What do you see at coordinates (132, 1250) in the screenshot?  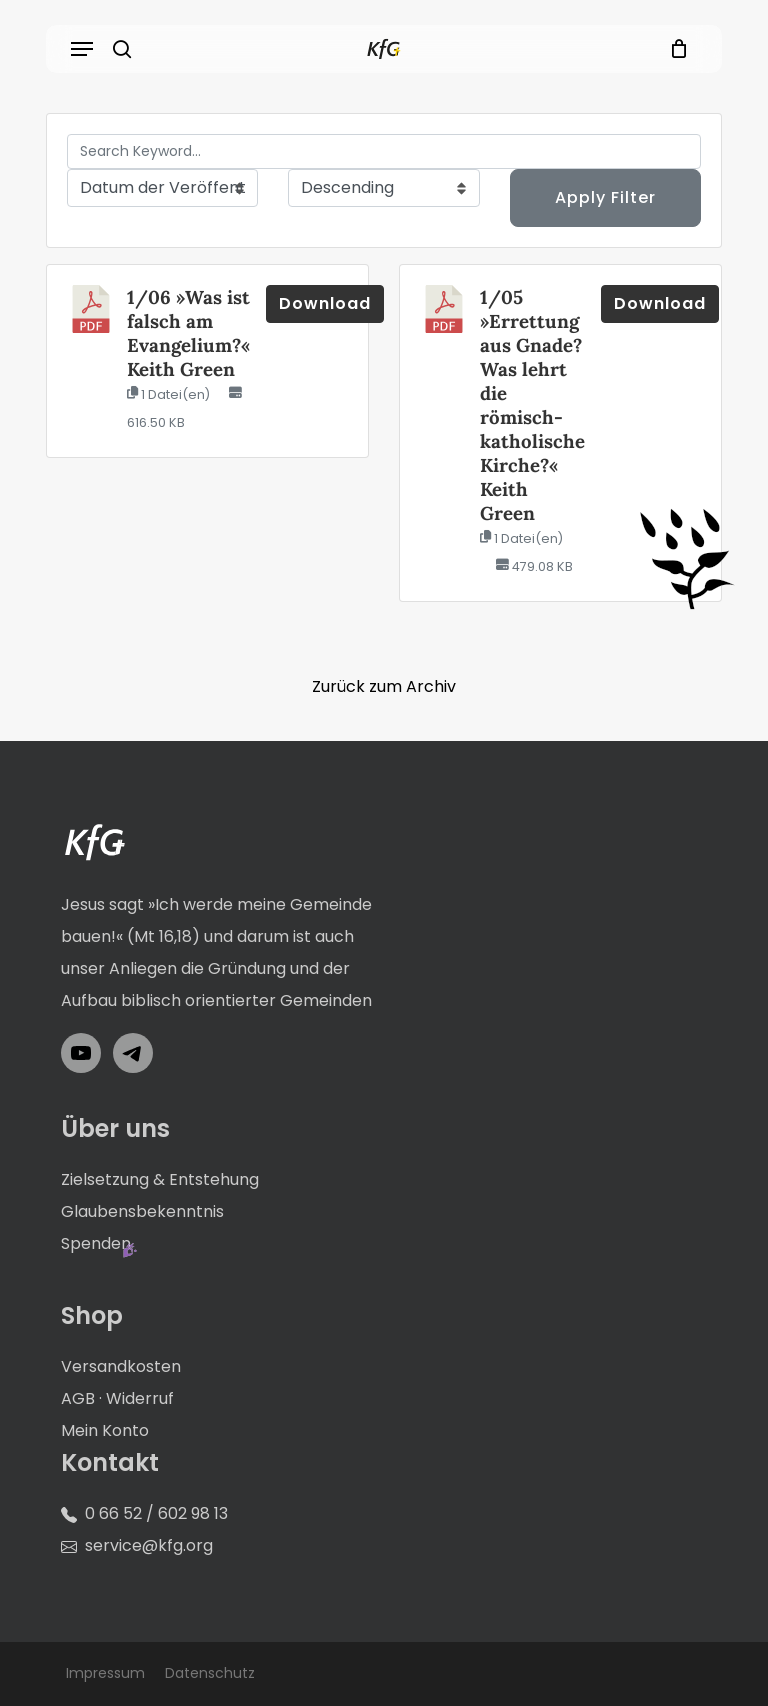 I see `tap to flick or shoot a marble` at bounding box center [132, 1250].